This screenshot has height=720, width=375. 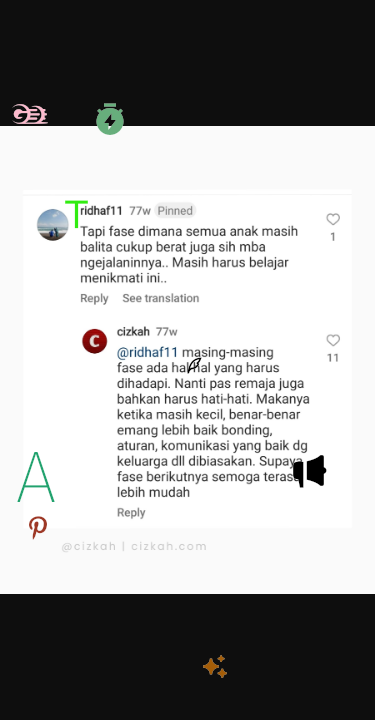 I want to click on A-Frame VR framework logo, so click(x=36, y=477).